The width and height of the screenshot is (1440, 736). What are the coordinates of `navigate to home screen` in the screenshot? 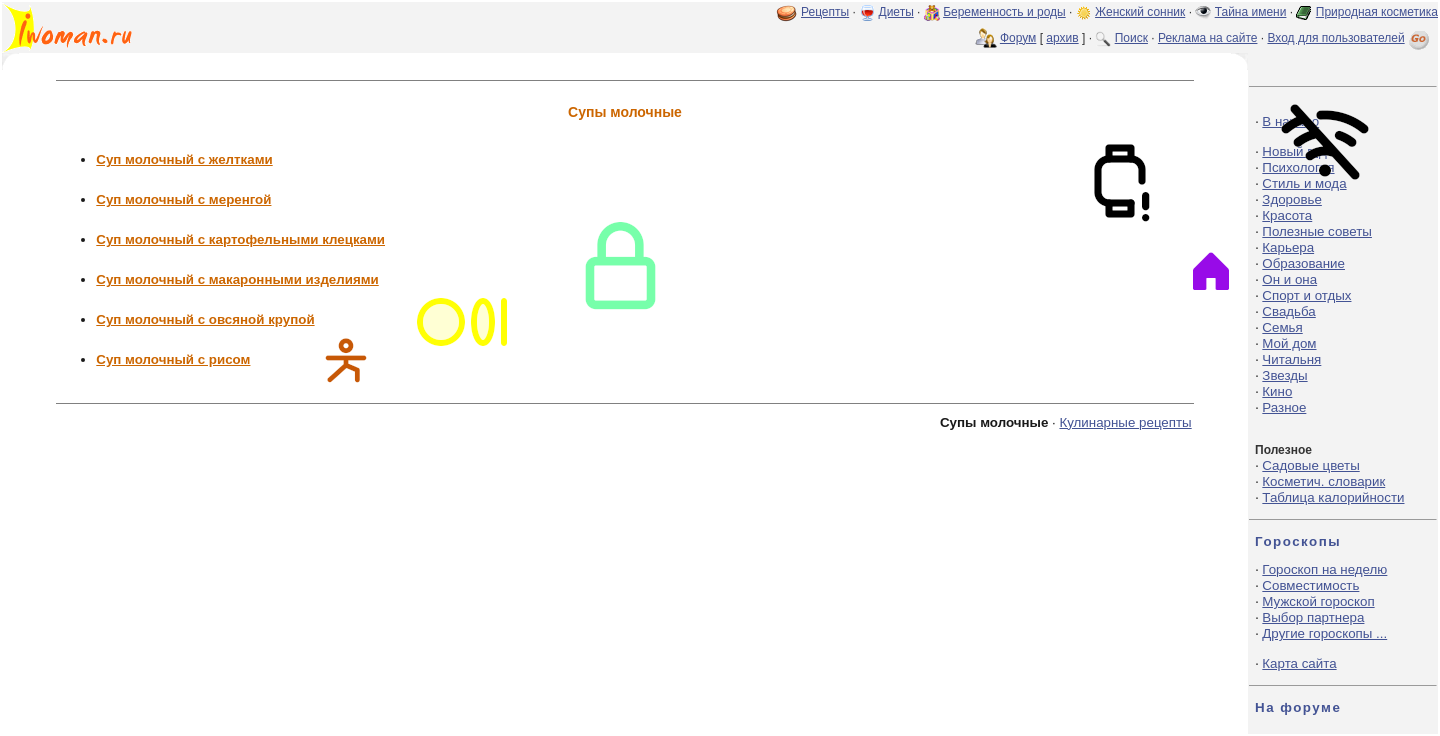 It's located at (1211, 272).